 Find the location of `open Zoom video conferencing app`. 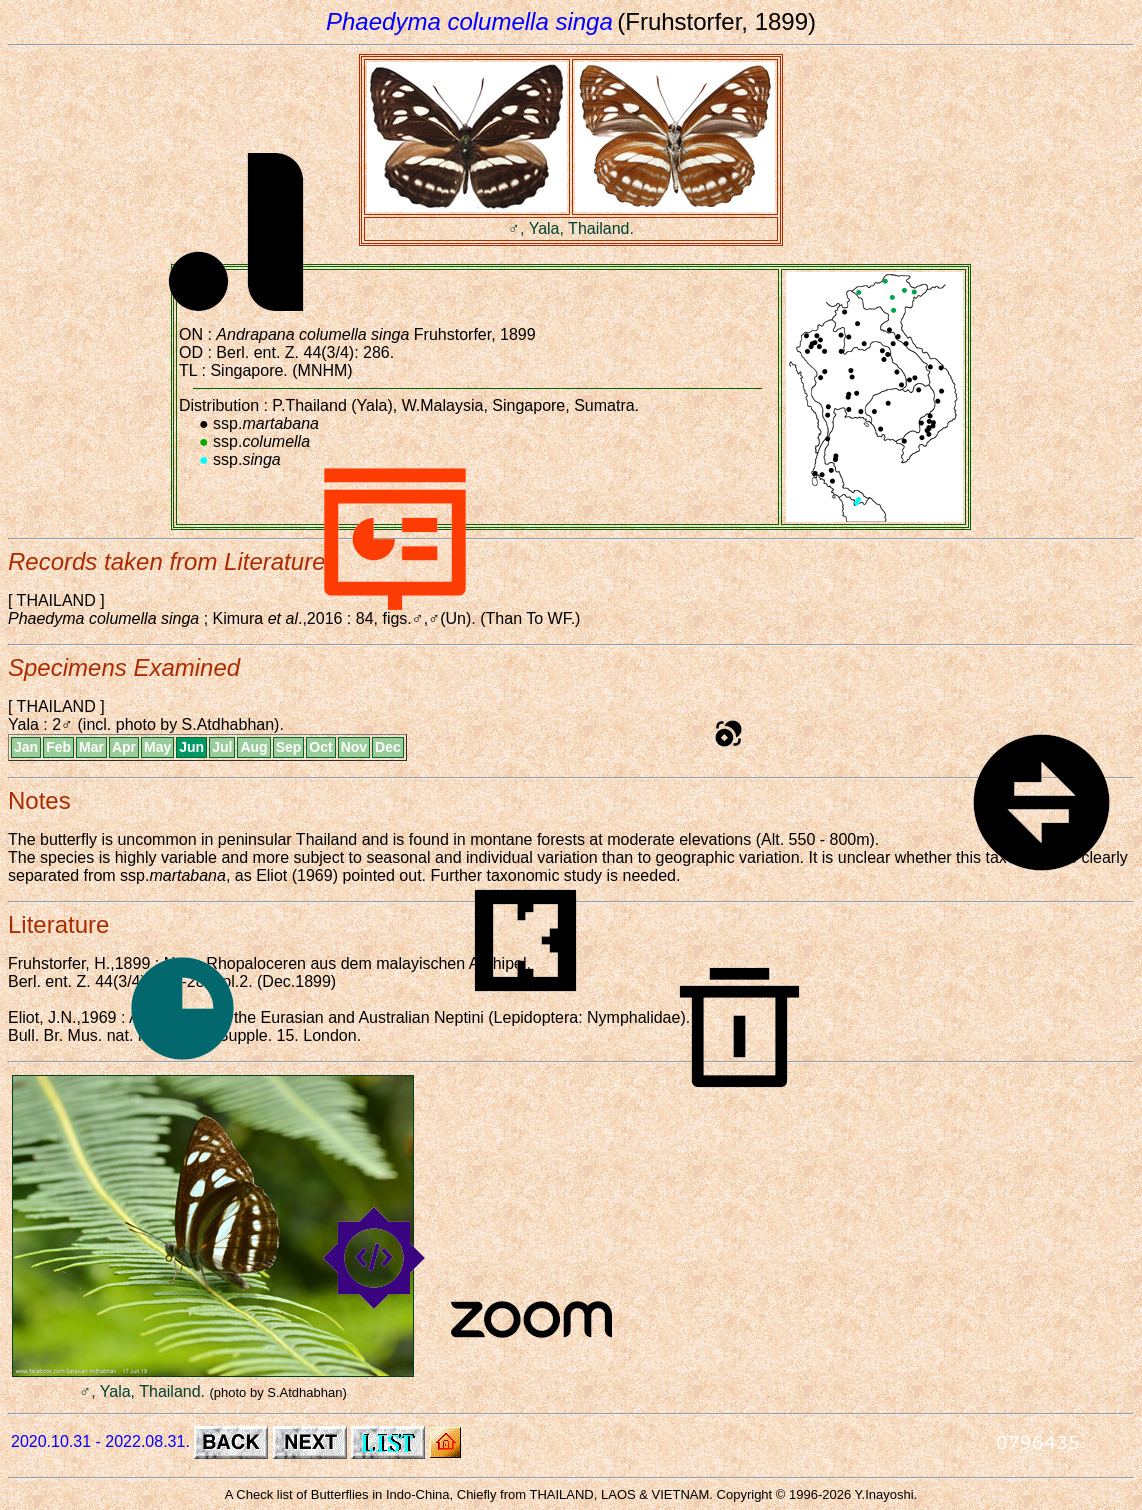

open Zoom video conferencing app is located at coordinates (531, 1319).